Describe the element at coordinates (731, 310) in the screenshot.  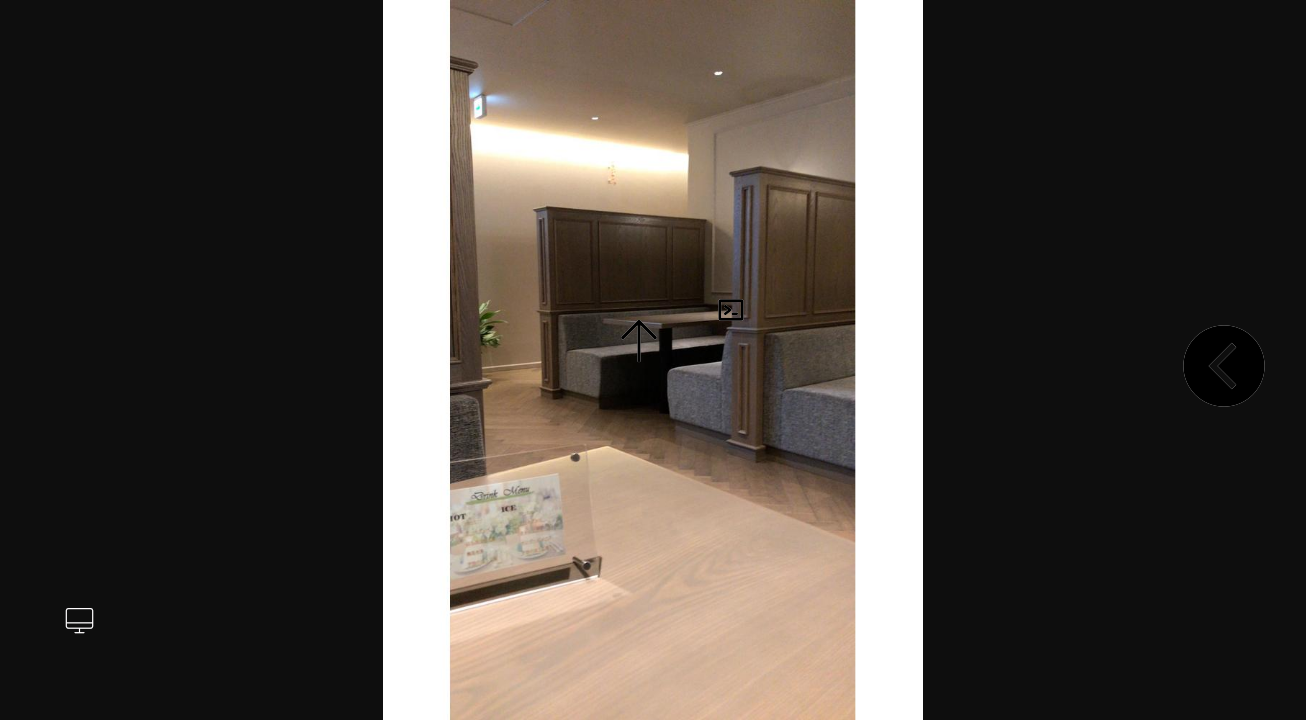
I see `open the command line terminal` at that location.